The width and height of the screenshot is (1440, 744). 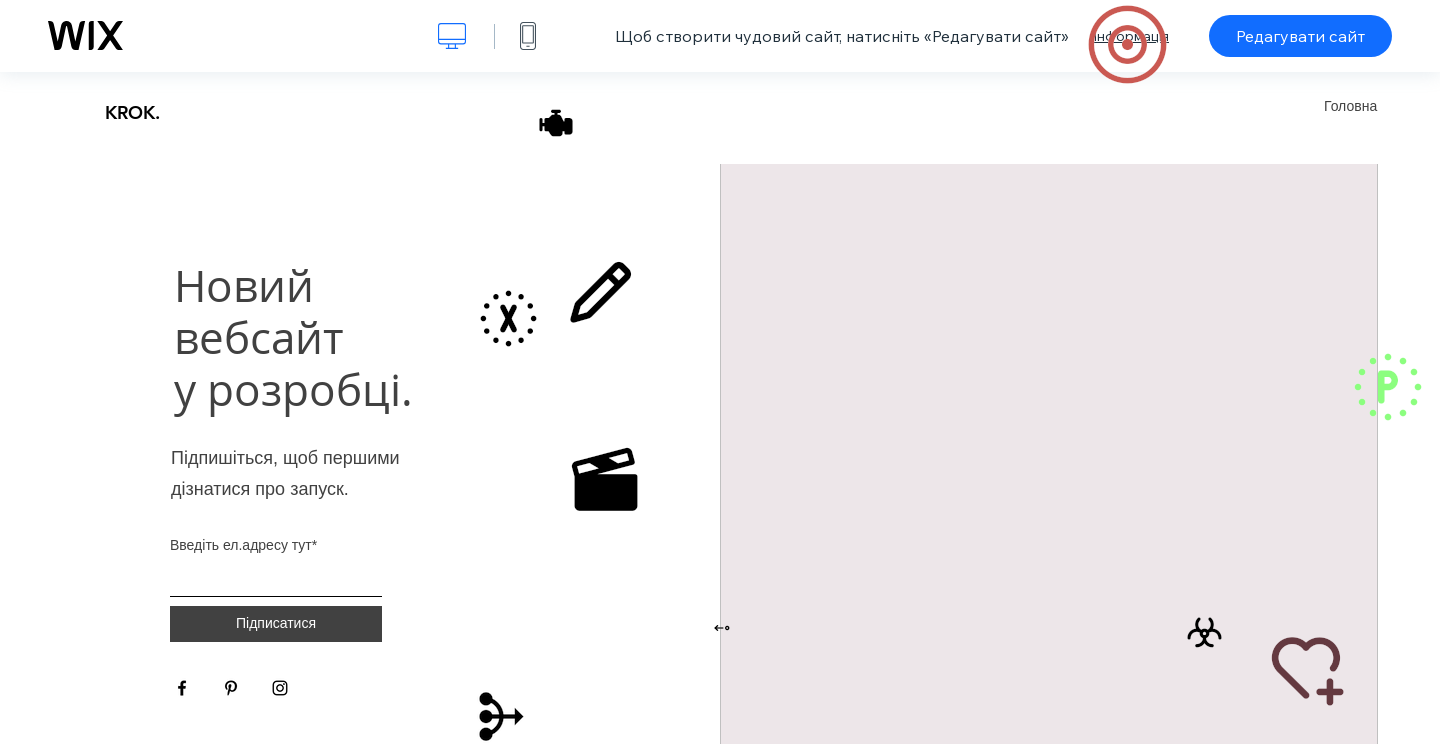 I want to click on indicates parking availability or location, so click(x=1388, y=387).